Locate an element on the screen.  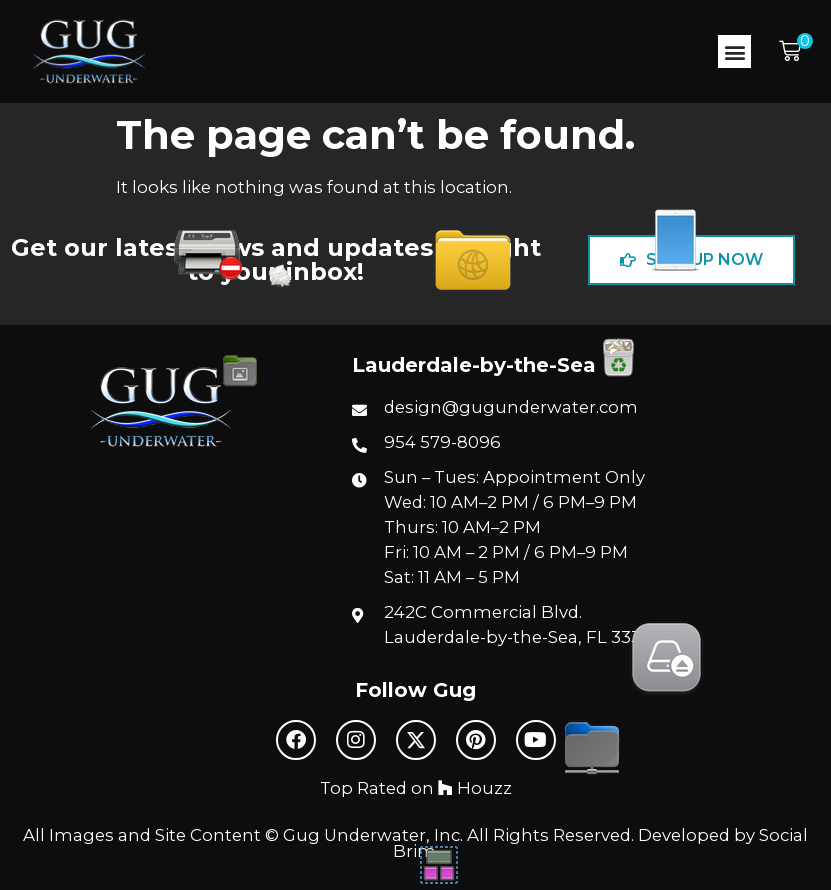
indicates a printer error or malfunction is located at coordinates (207, 251).